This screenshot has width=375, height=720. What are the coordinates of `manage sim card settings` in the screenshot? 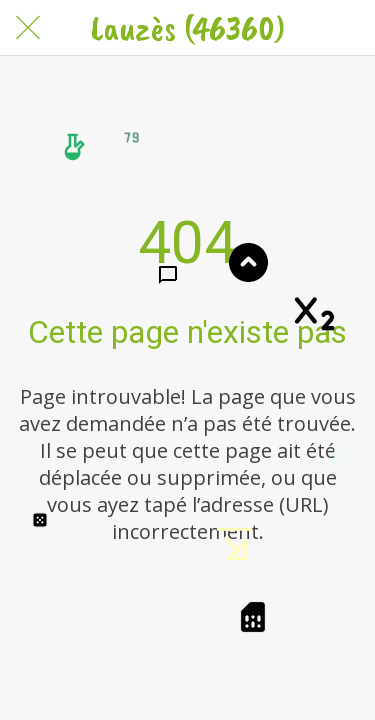 It's located at (253, 617).